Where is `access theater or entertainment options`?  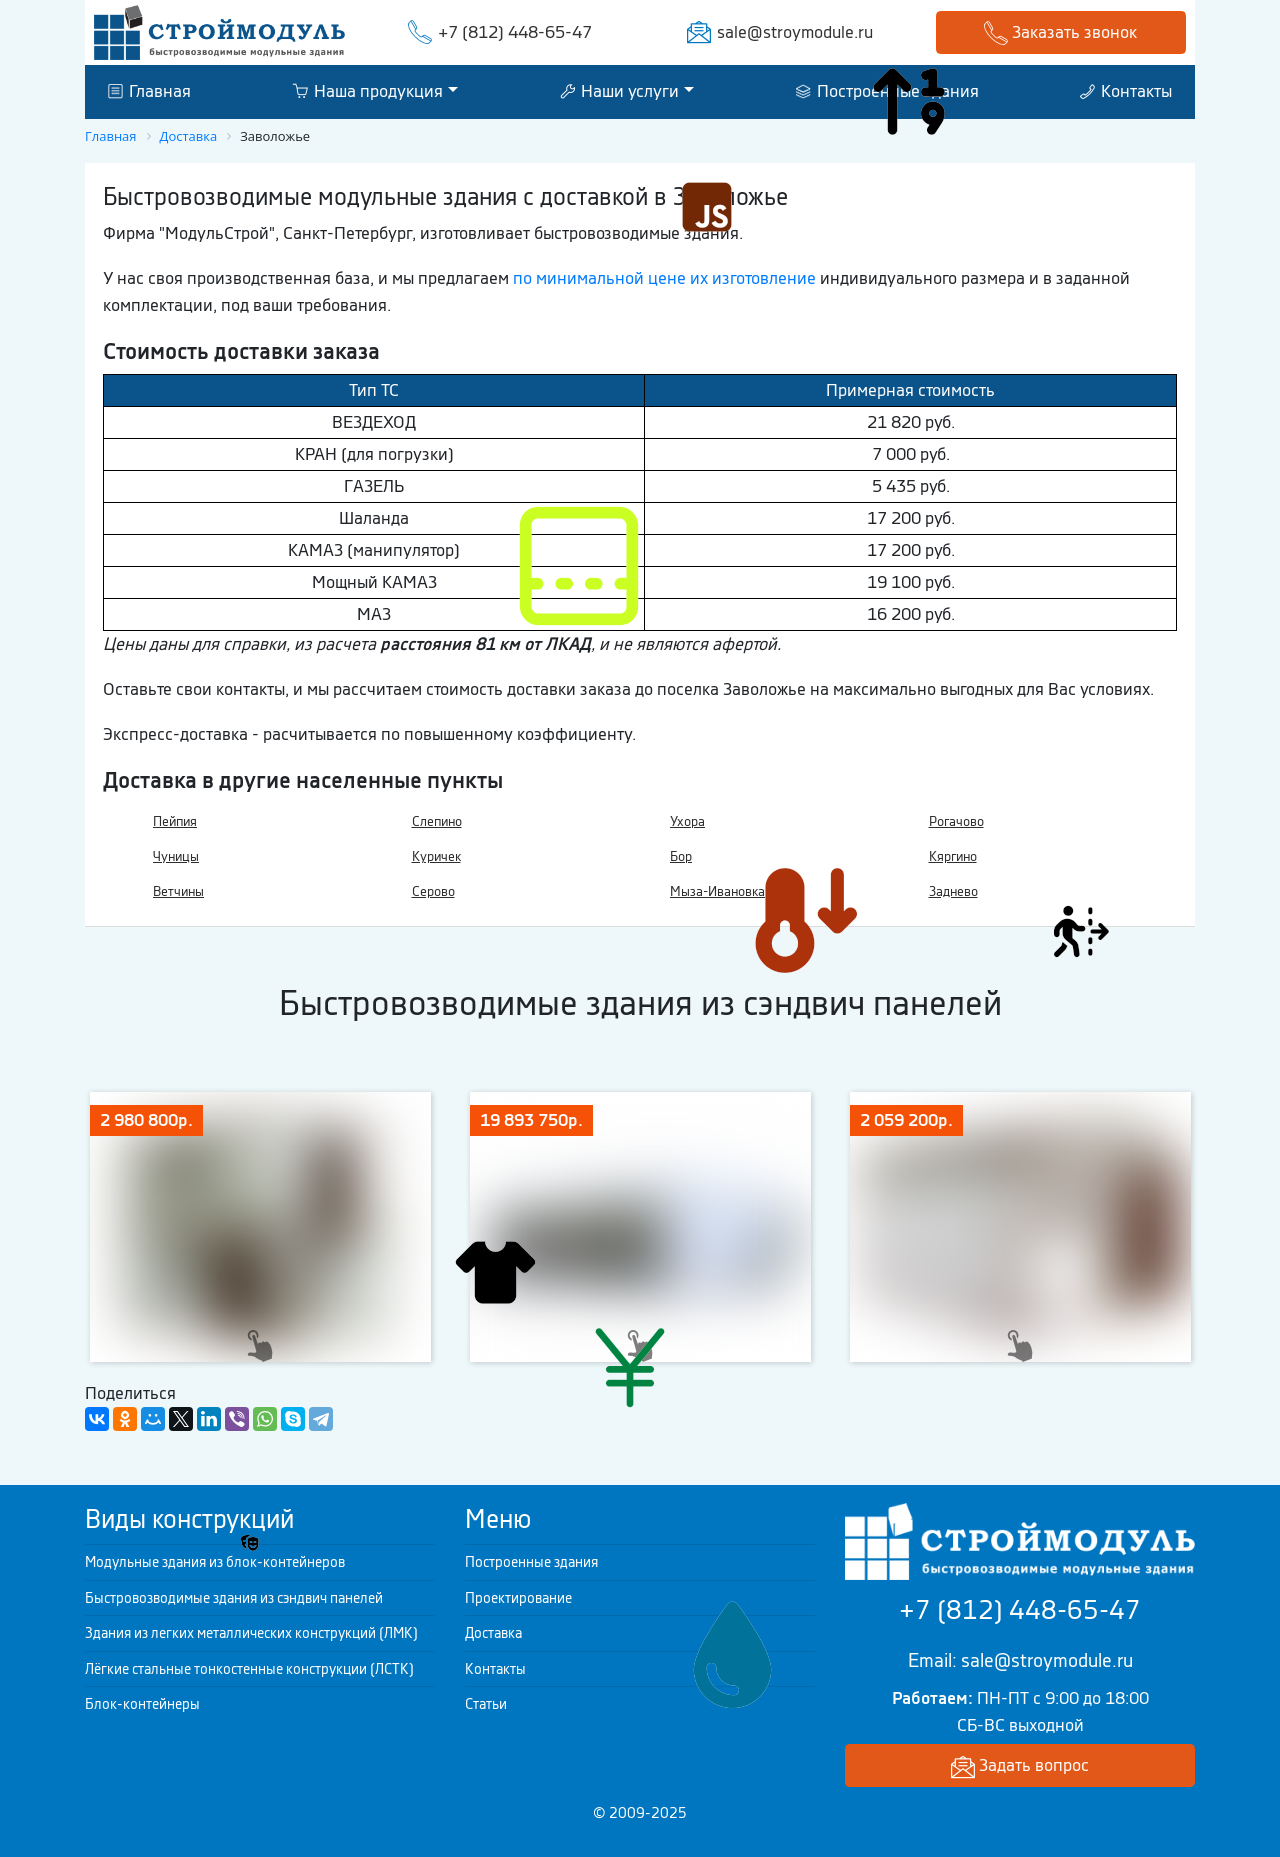 access theater or entertainment options is located at coordinates (250, 1543).